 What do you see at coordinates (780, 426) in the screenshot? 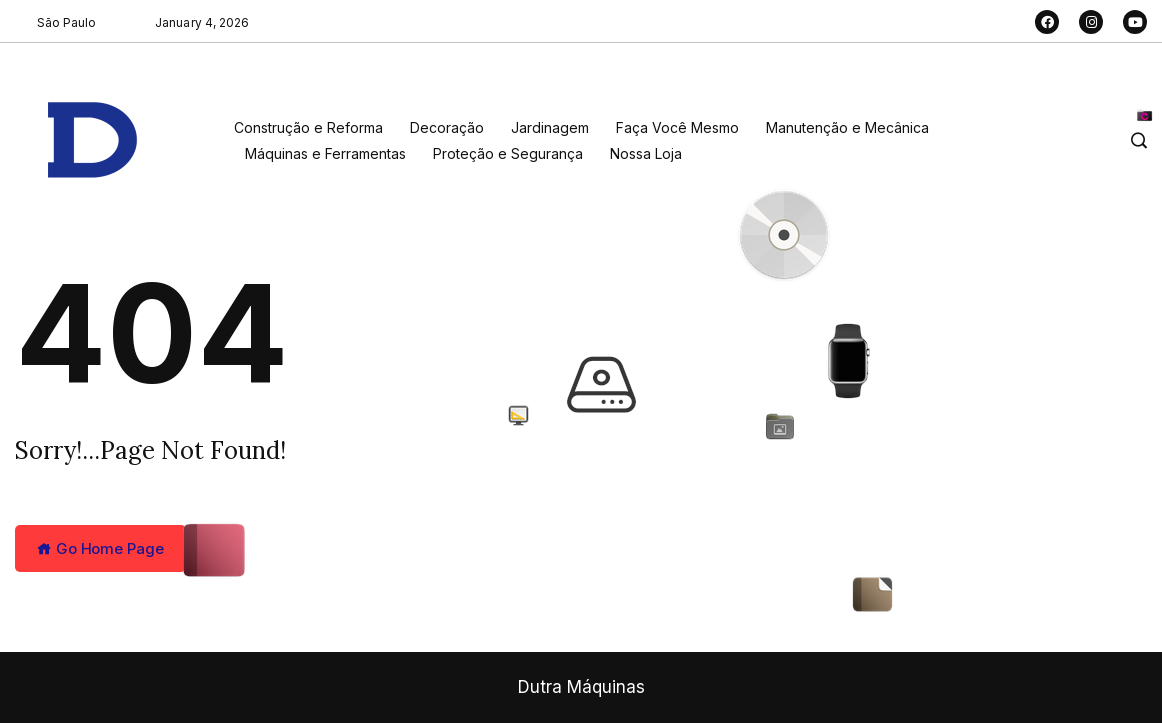
I see `open your pictures folder` at bounding box center [780, 426].